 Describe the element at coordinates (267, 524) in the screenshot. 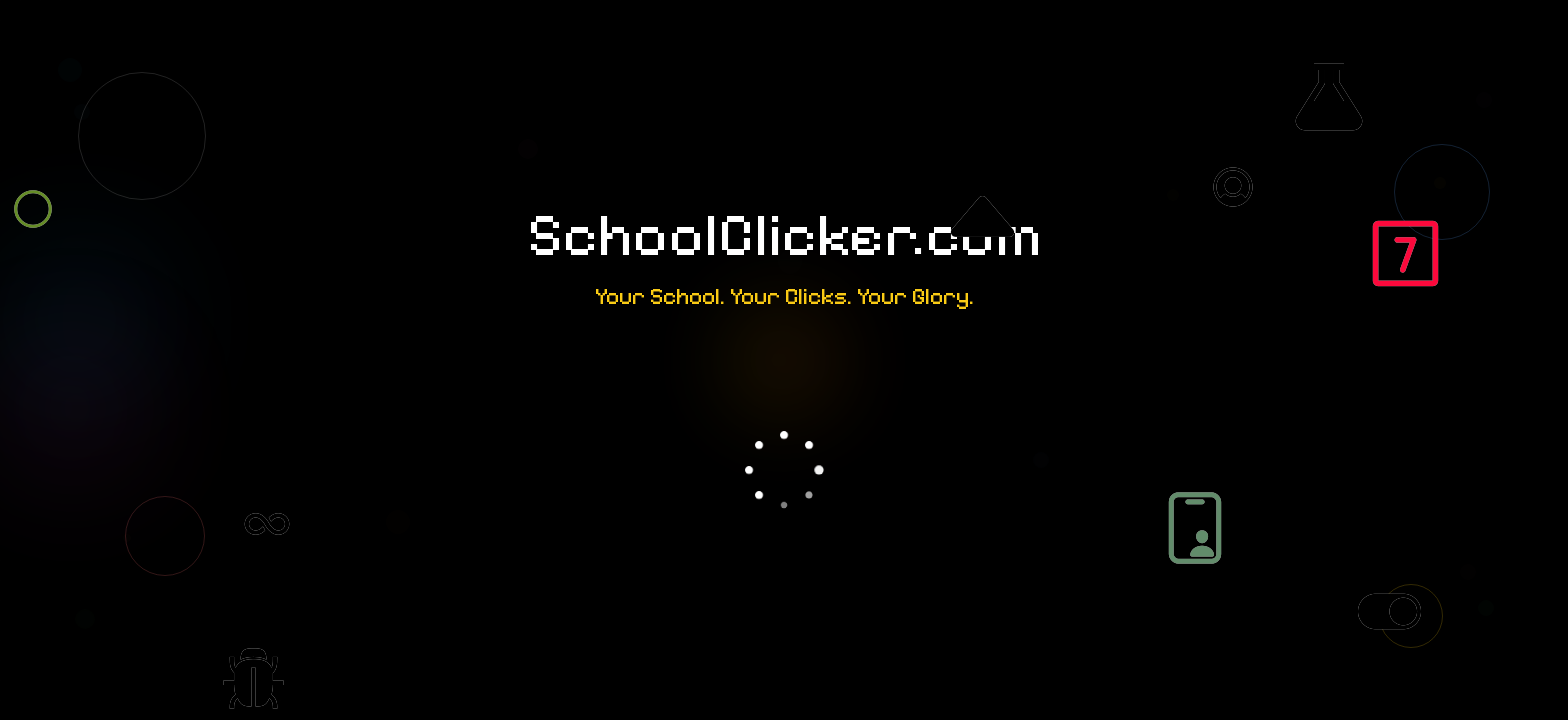

I see `toggle infinite loop or repeat mode` at that location.